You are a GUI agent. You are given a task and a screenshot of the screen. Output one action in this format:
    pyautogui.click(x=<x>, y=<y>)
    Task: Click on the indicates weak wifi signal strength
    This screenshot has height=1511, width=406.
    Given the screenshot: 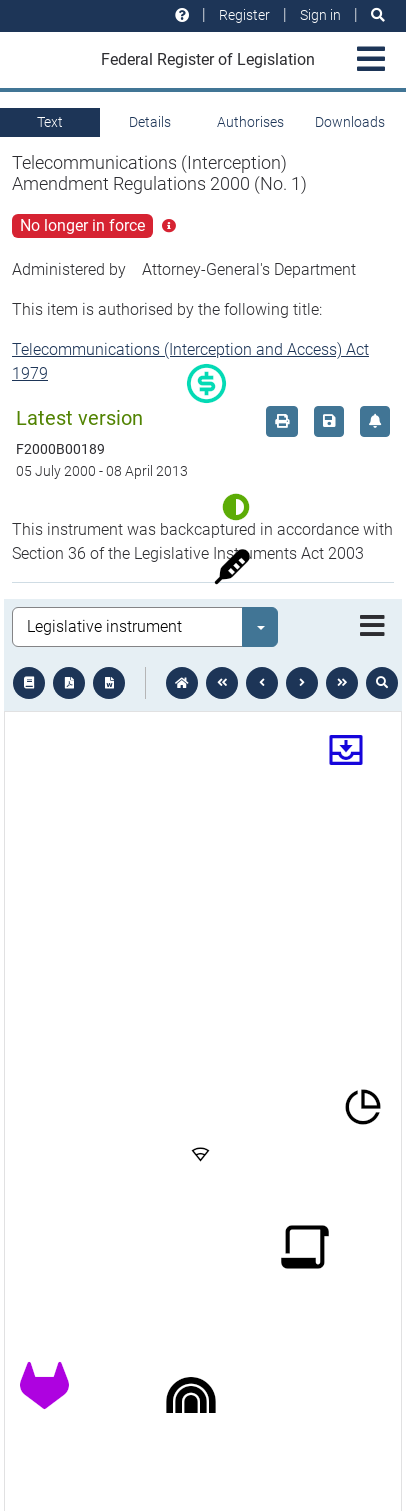 What is the action you would take?
    pyautogui.click(x=200, y=1154)
    